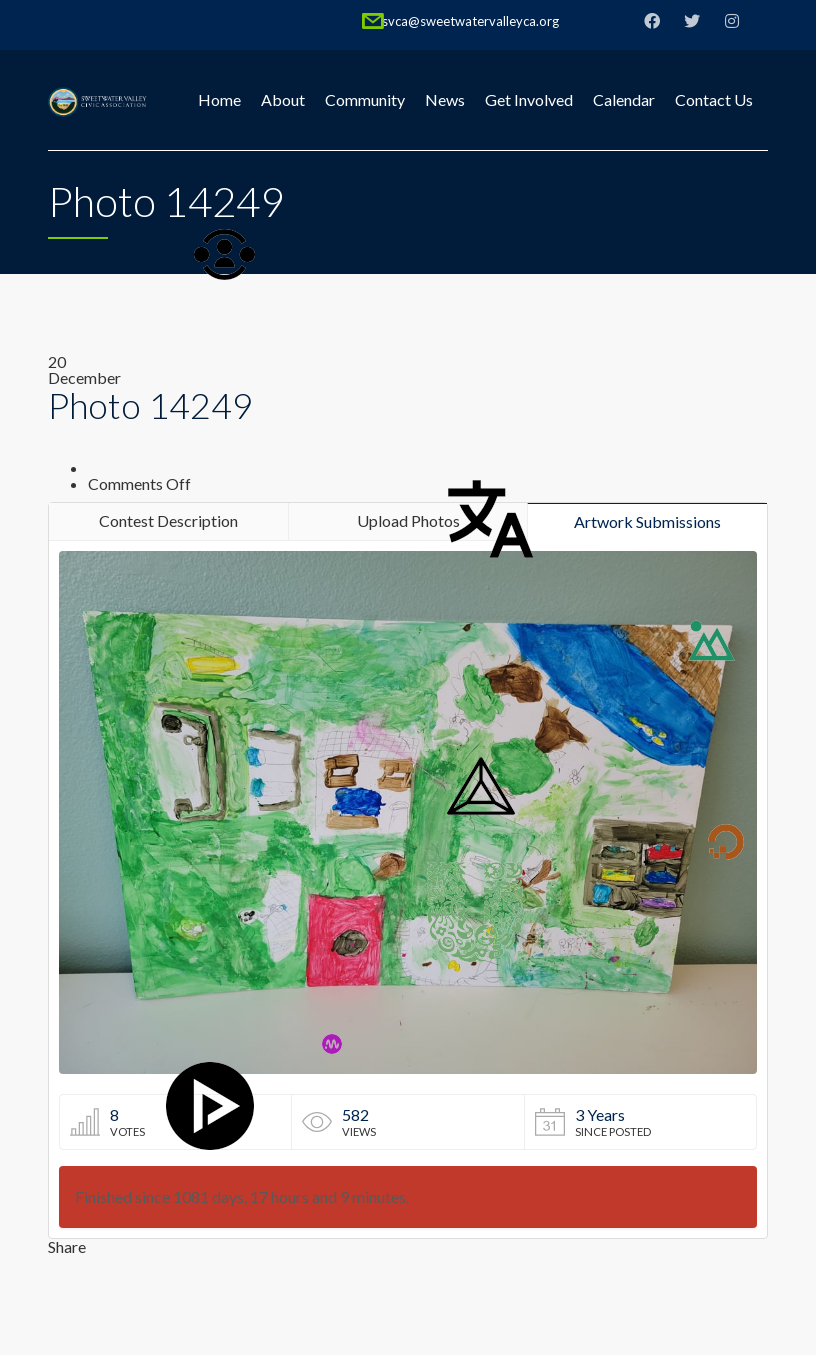 This screenshot has width=816, height=1355. What do you see at coordinates (224, 254) in the screenshot?
I see `view community members` at bounding box center [224, 254].